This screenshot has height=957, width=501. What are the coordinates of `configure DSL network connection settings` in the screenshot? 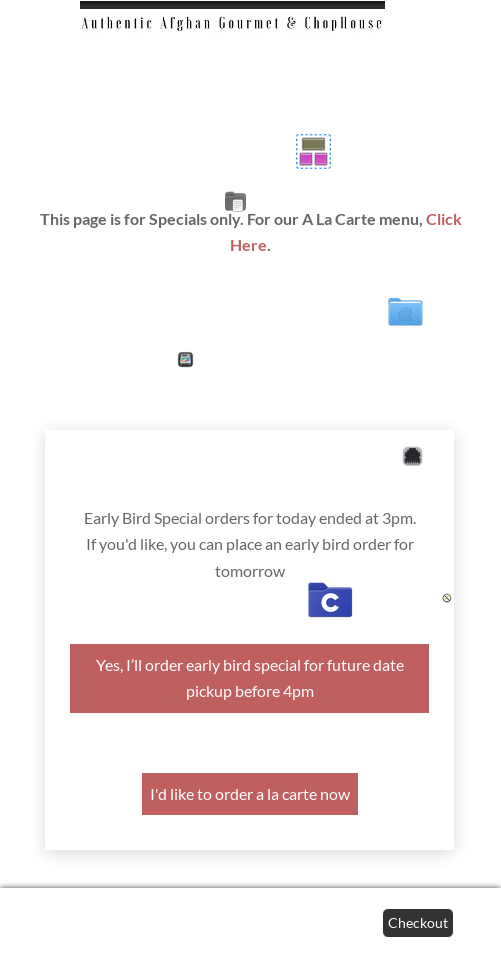 It's located at (412, 456).